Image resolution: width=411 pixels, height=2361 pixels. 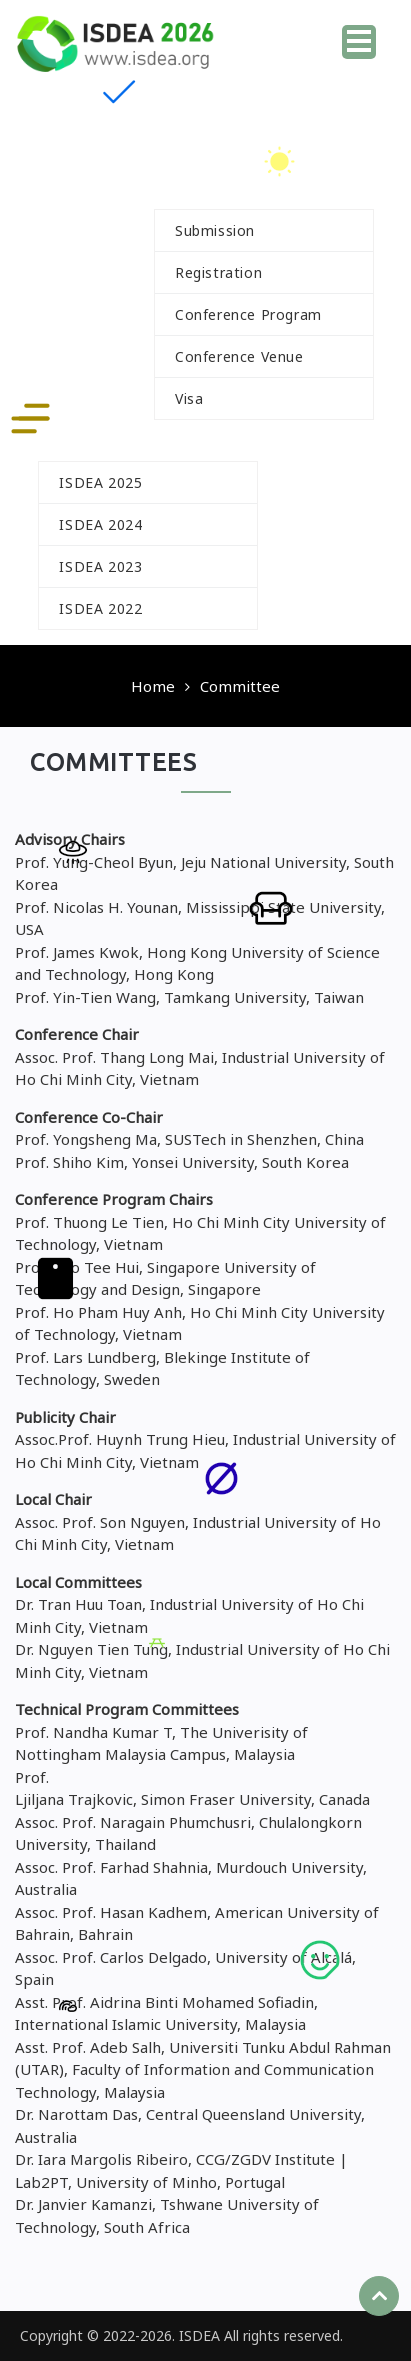 I want to click on access tablet camera settings, so click(x=55, y=1278).